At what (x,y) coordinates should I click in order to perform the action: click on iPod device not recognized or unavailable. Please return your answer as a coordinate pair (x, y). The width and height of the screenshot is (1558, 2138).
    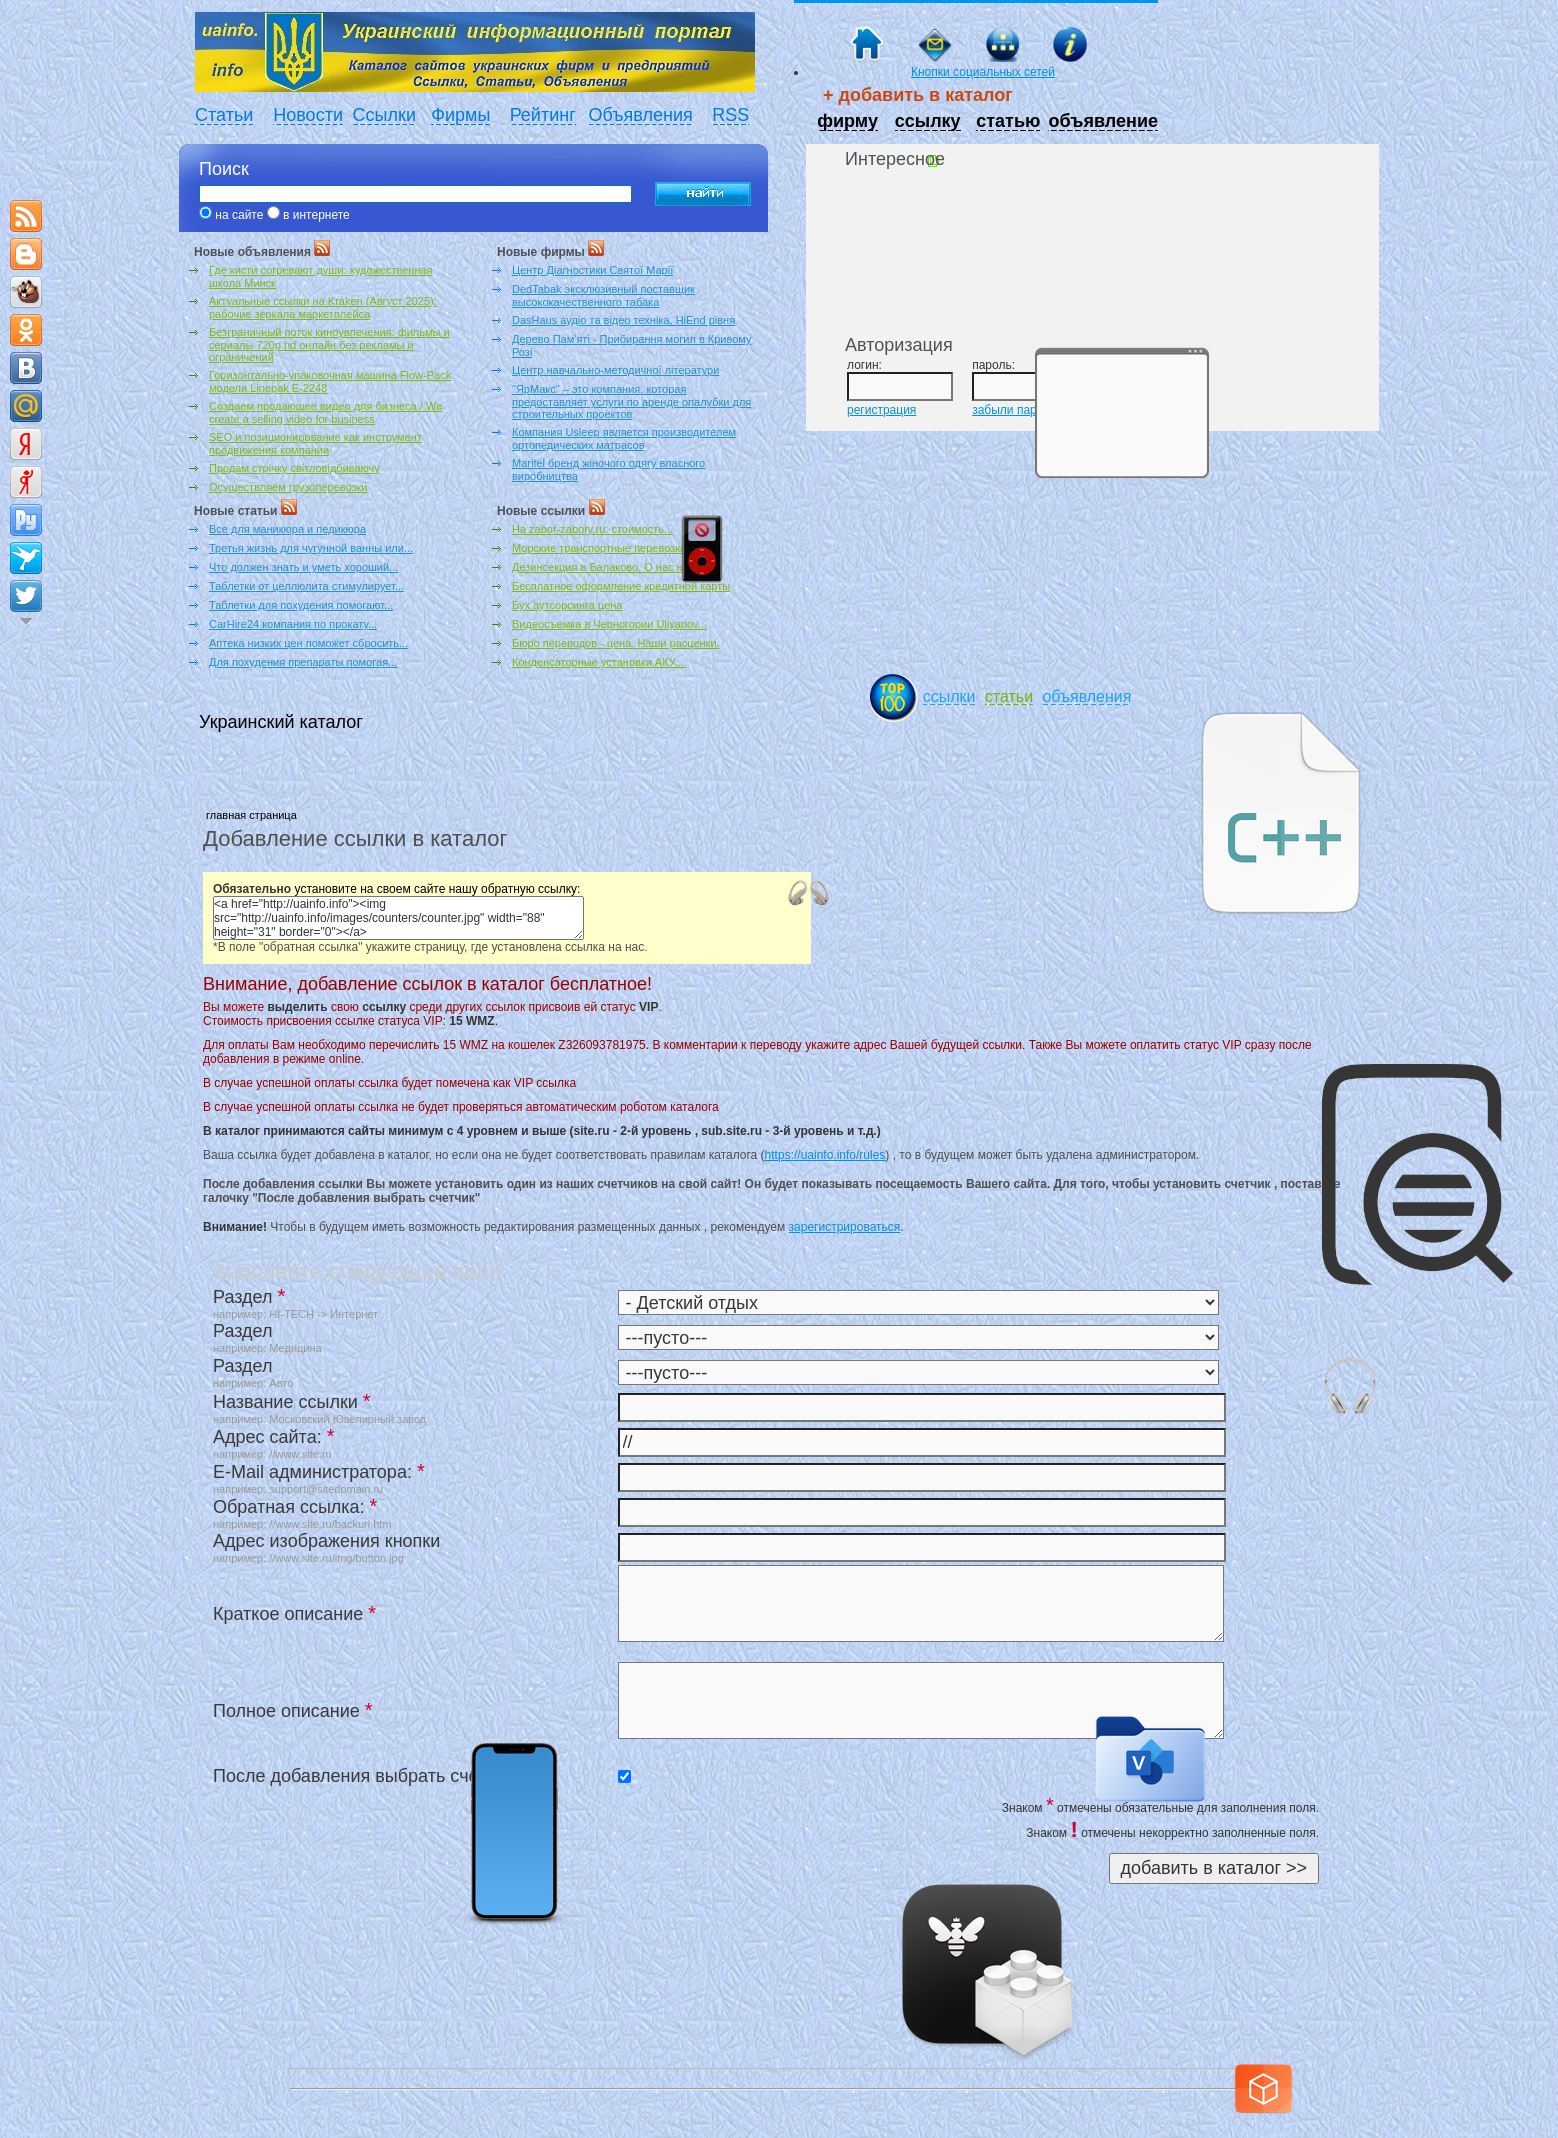
    Looking at the image, I should click on (702, 549).